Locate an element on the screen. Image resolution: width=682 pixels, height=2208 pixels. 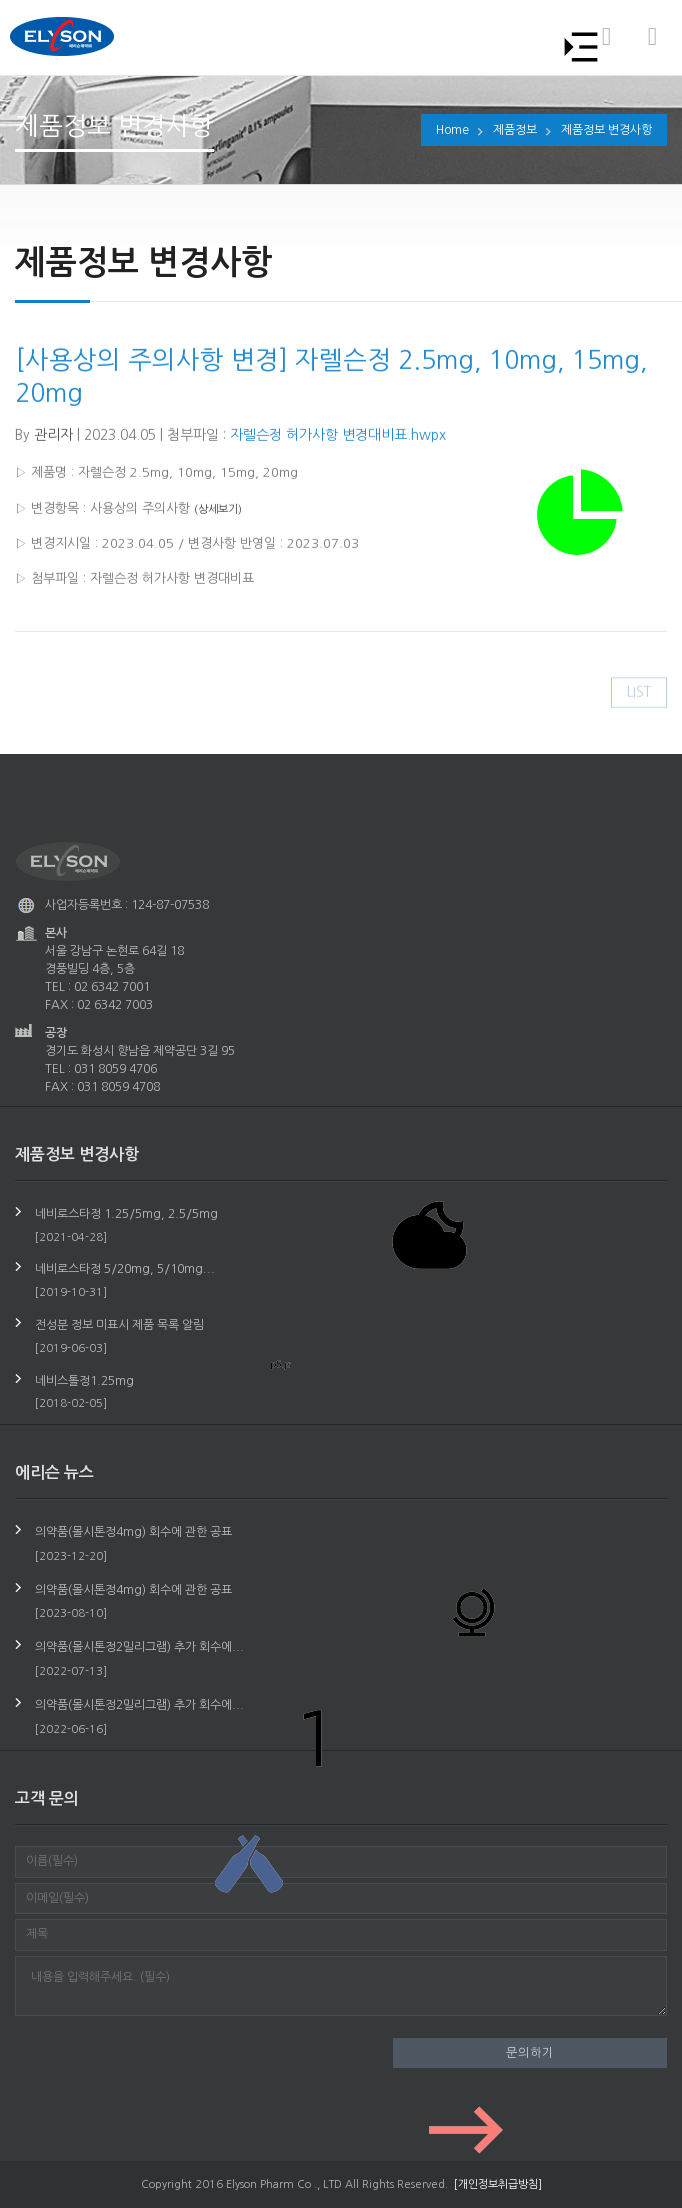
p5.js creative coding library logo is located at coordinates (281, 1365).